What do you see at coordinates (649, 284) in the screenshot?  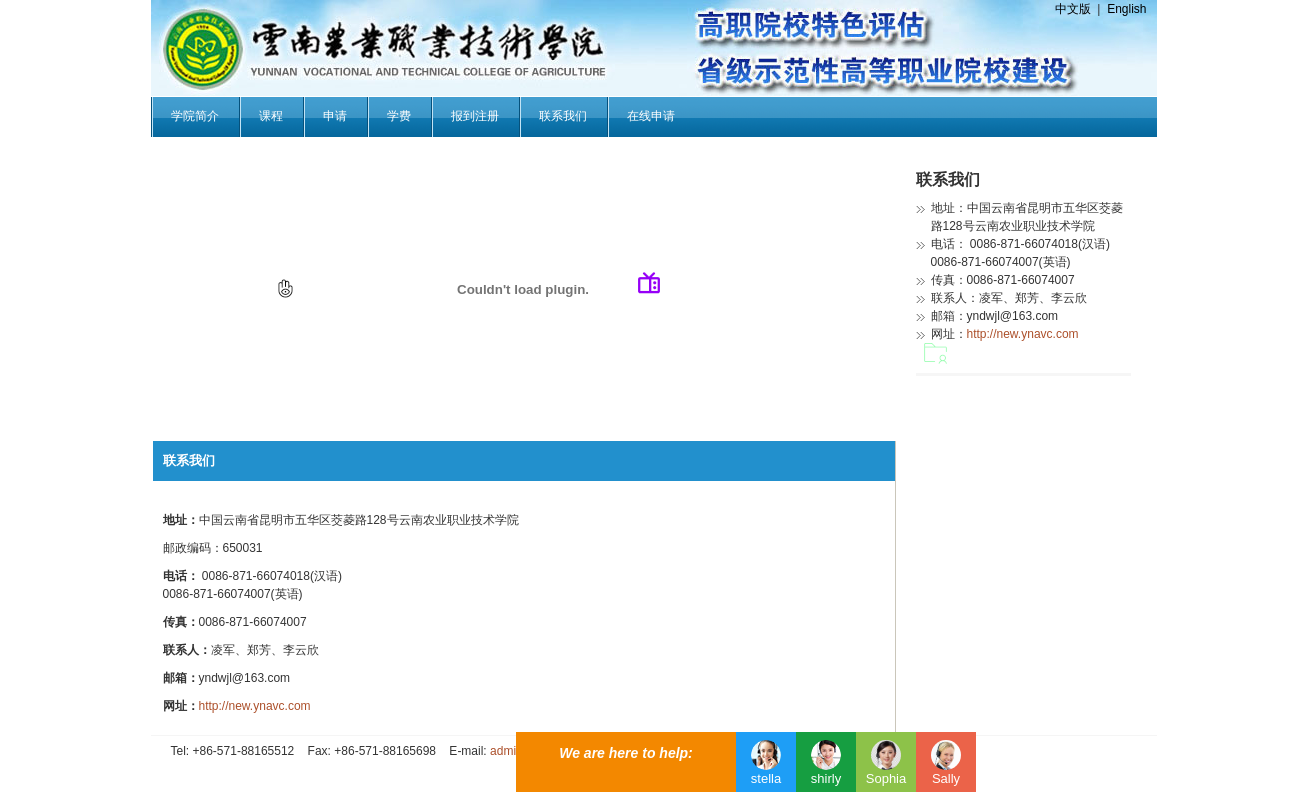 I see `access TV or video streaming services` at bounding box center [649, 284].